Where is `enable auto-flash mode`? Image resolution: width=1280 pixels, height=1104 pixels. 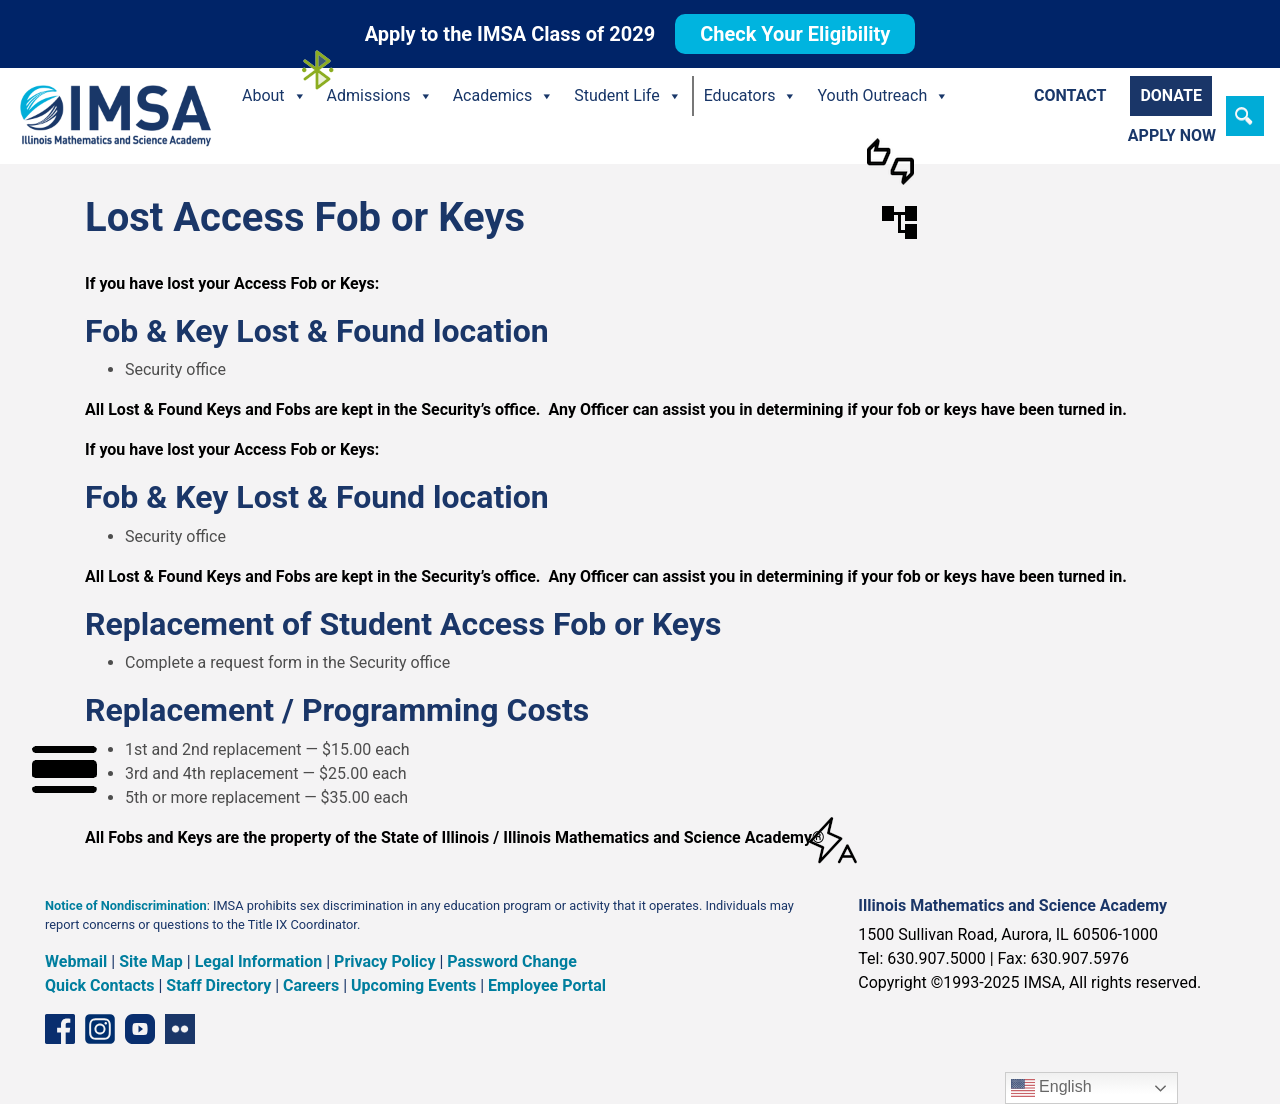
enable auto-flash mode is located at coordinates (832, 842).